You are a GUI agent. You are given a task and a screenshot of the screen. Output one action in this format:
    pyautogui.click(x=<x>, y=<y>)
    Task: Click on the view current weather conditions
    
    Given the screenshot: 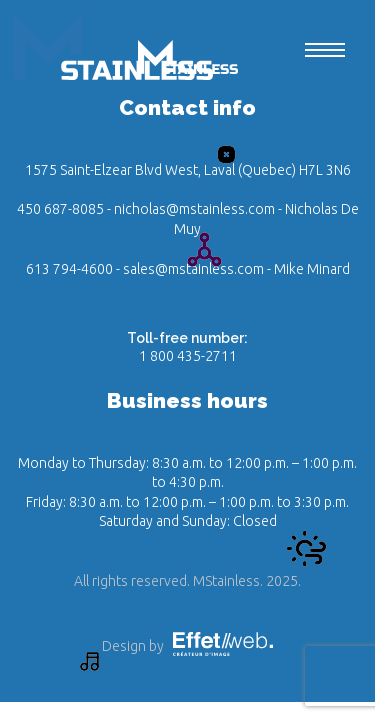 What is the action you would take?
    pyautogui.click(x=306, y=548)
    